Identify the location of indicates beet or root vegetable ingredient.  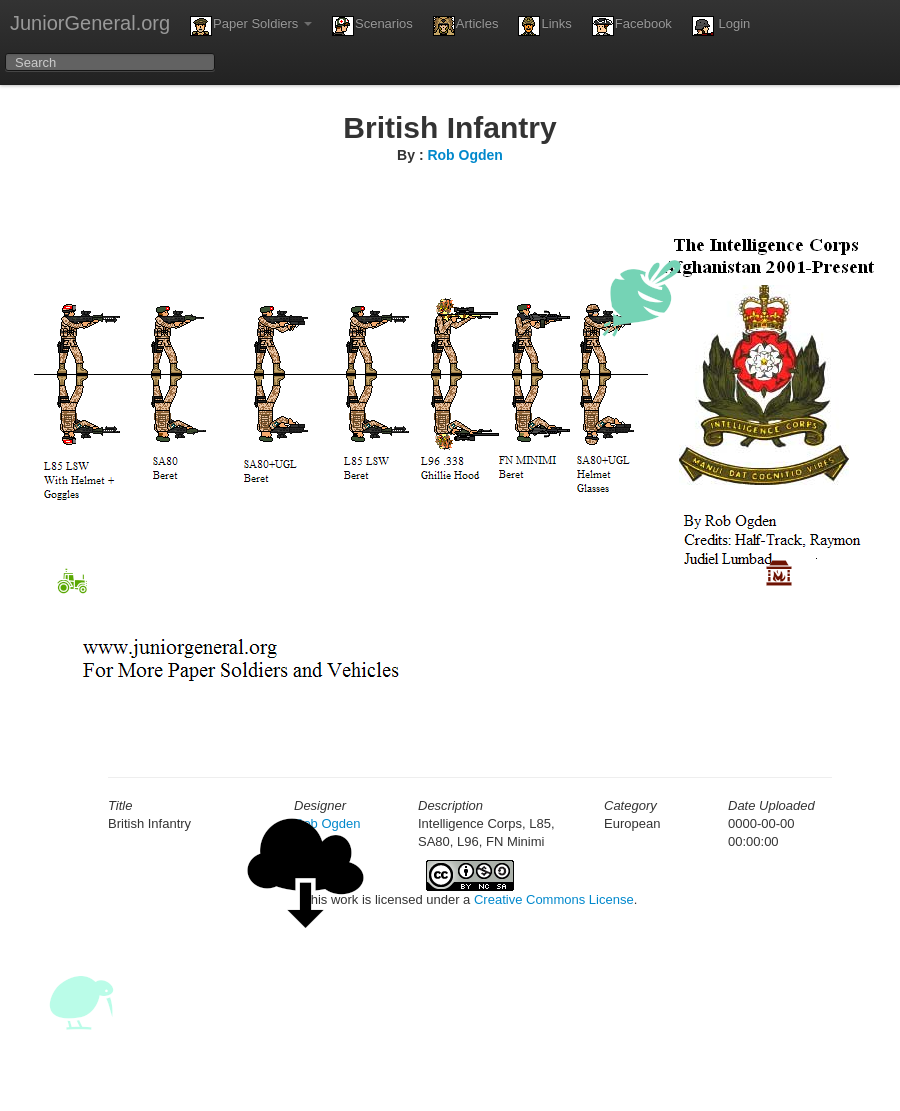
(641, 298).